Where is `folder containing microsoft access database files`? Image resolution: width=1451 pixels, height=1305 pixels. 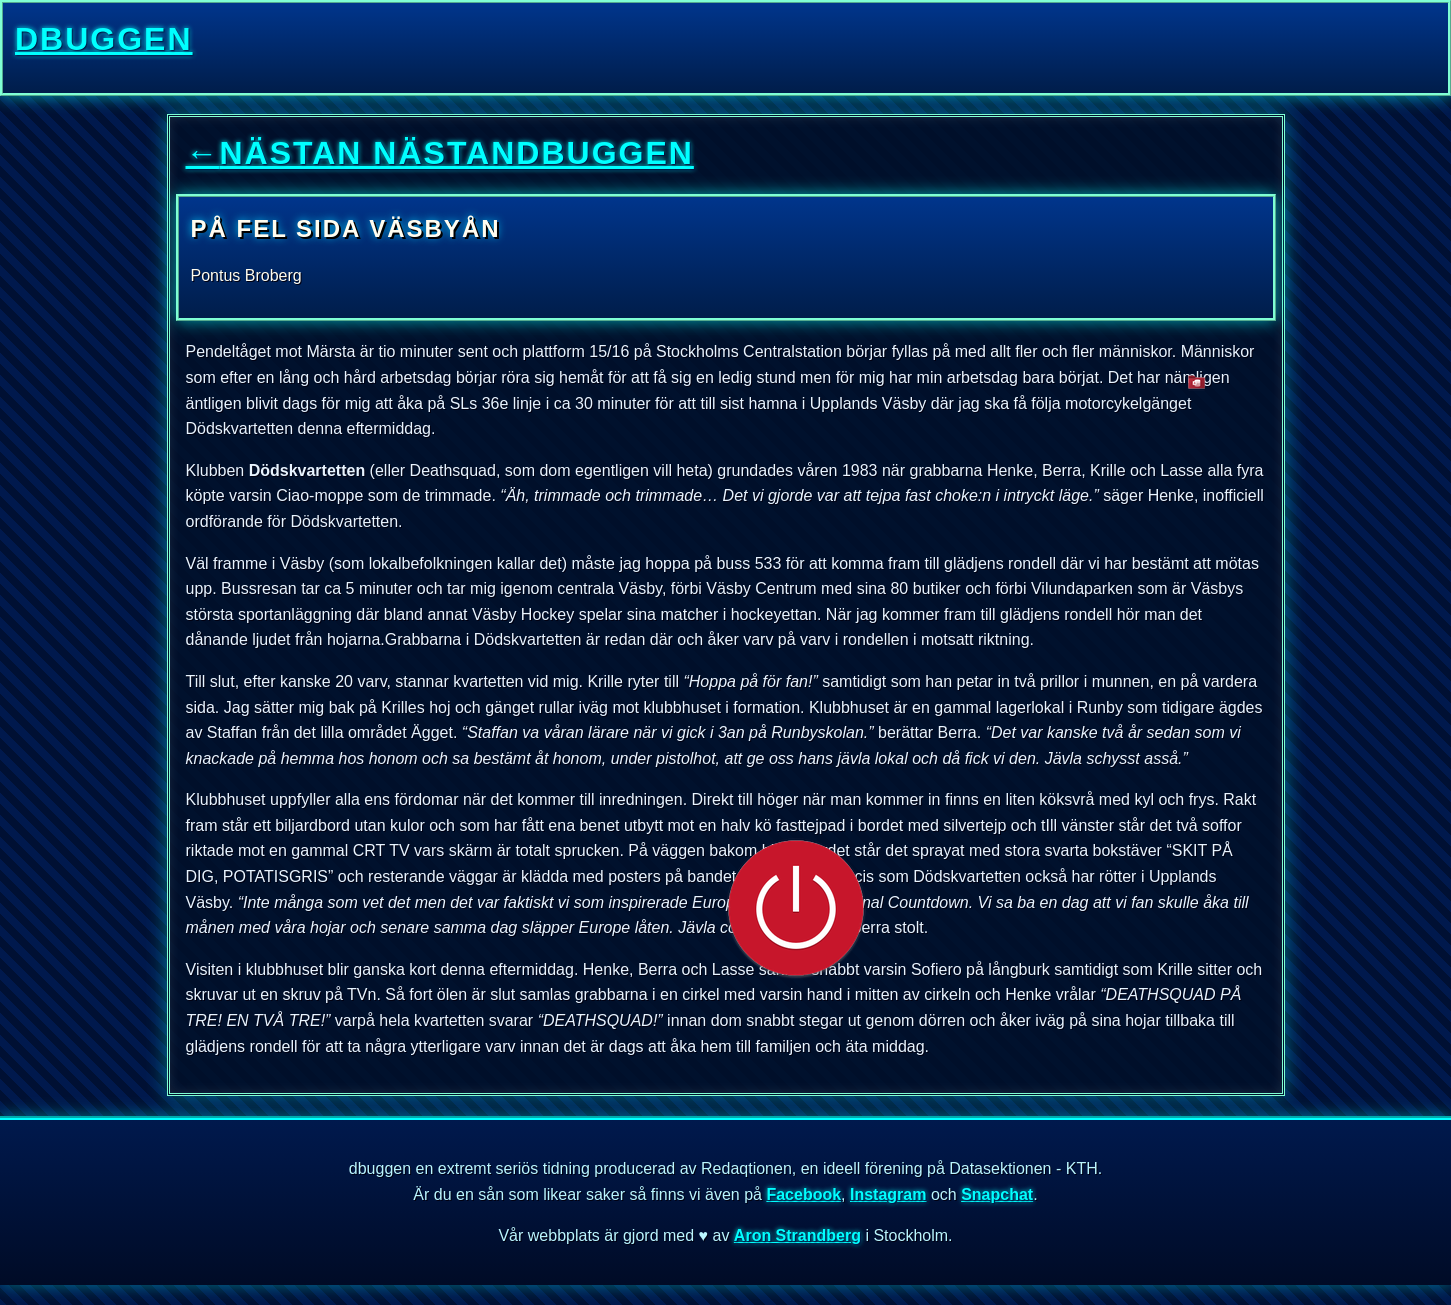 folder containing microsoft access database files is located at coordinates (1196, 382).